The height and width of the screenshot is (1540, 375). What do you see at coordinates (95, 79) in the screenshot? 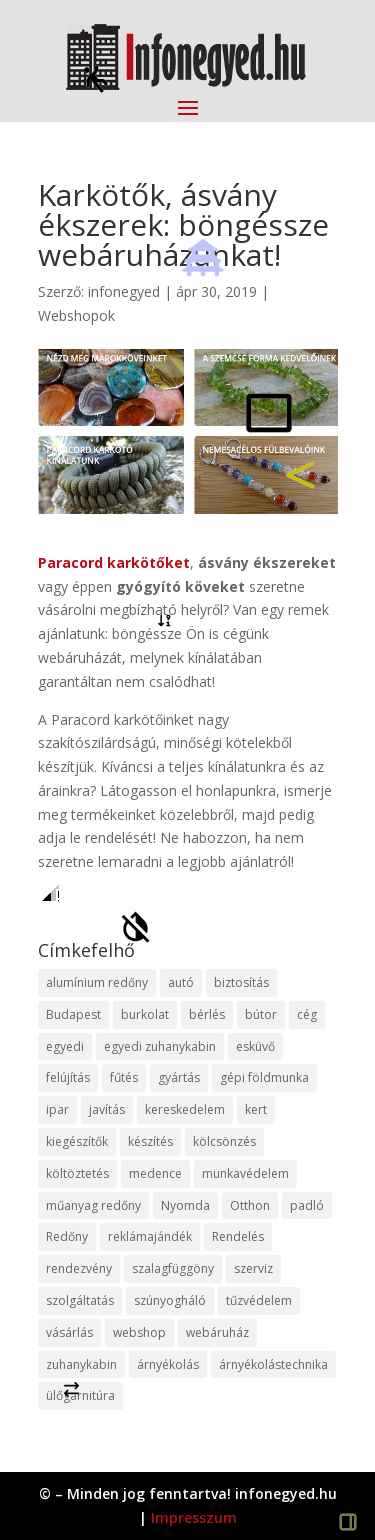
I see `indicates a slip or fall hazard warning` at bounding box center [95, 79].